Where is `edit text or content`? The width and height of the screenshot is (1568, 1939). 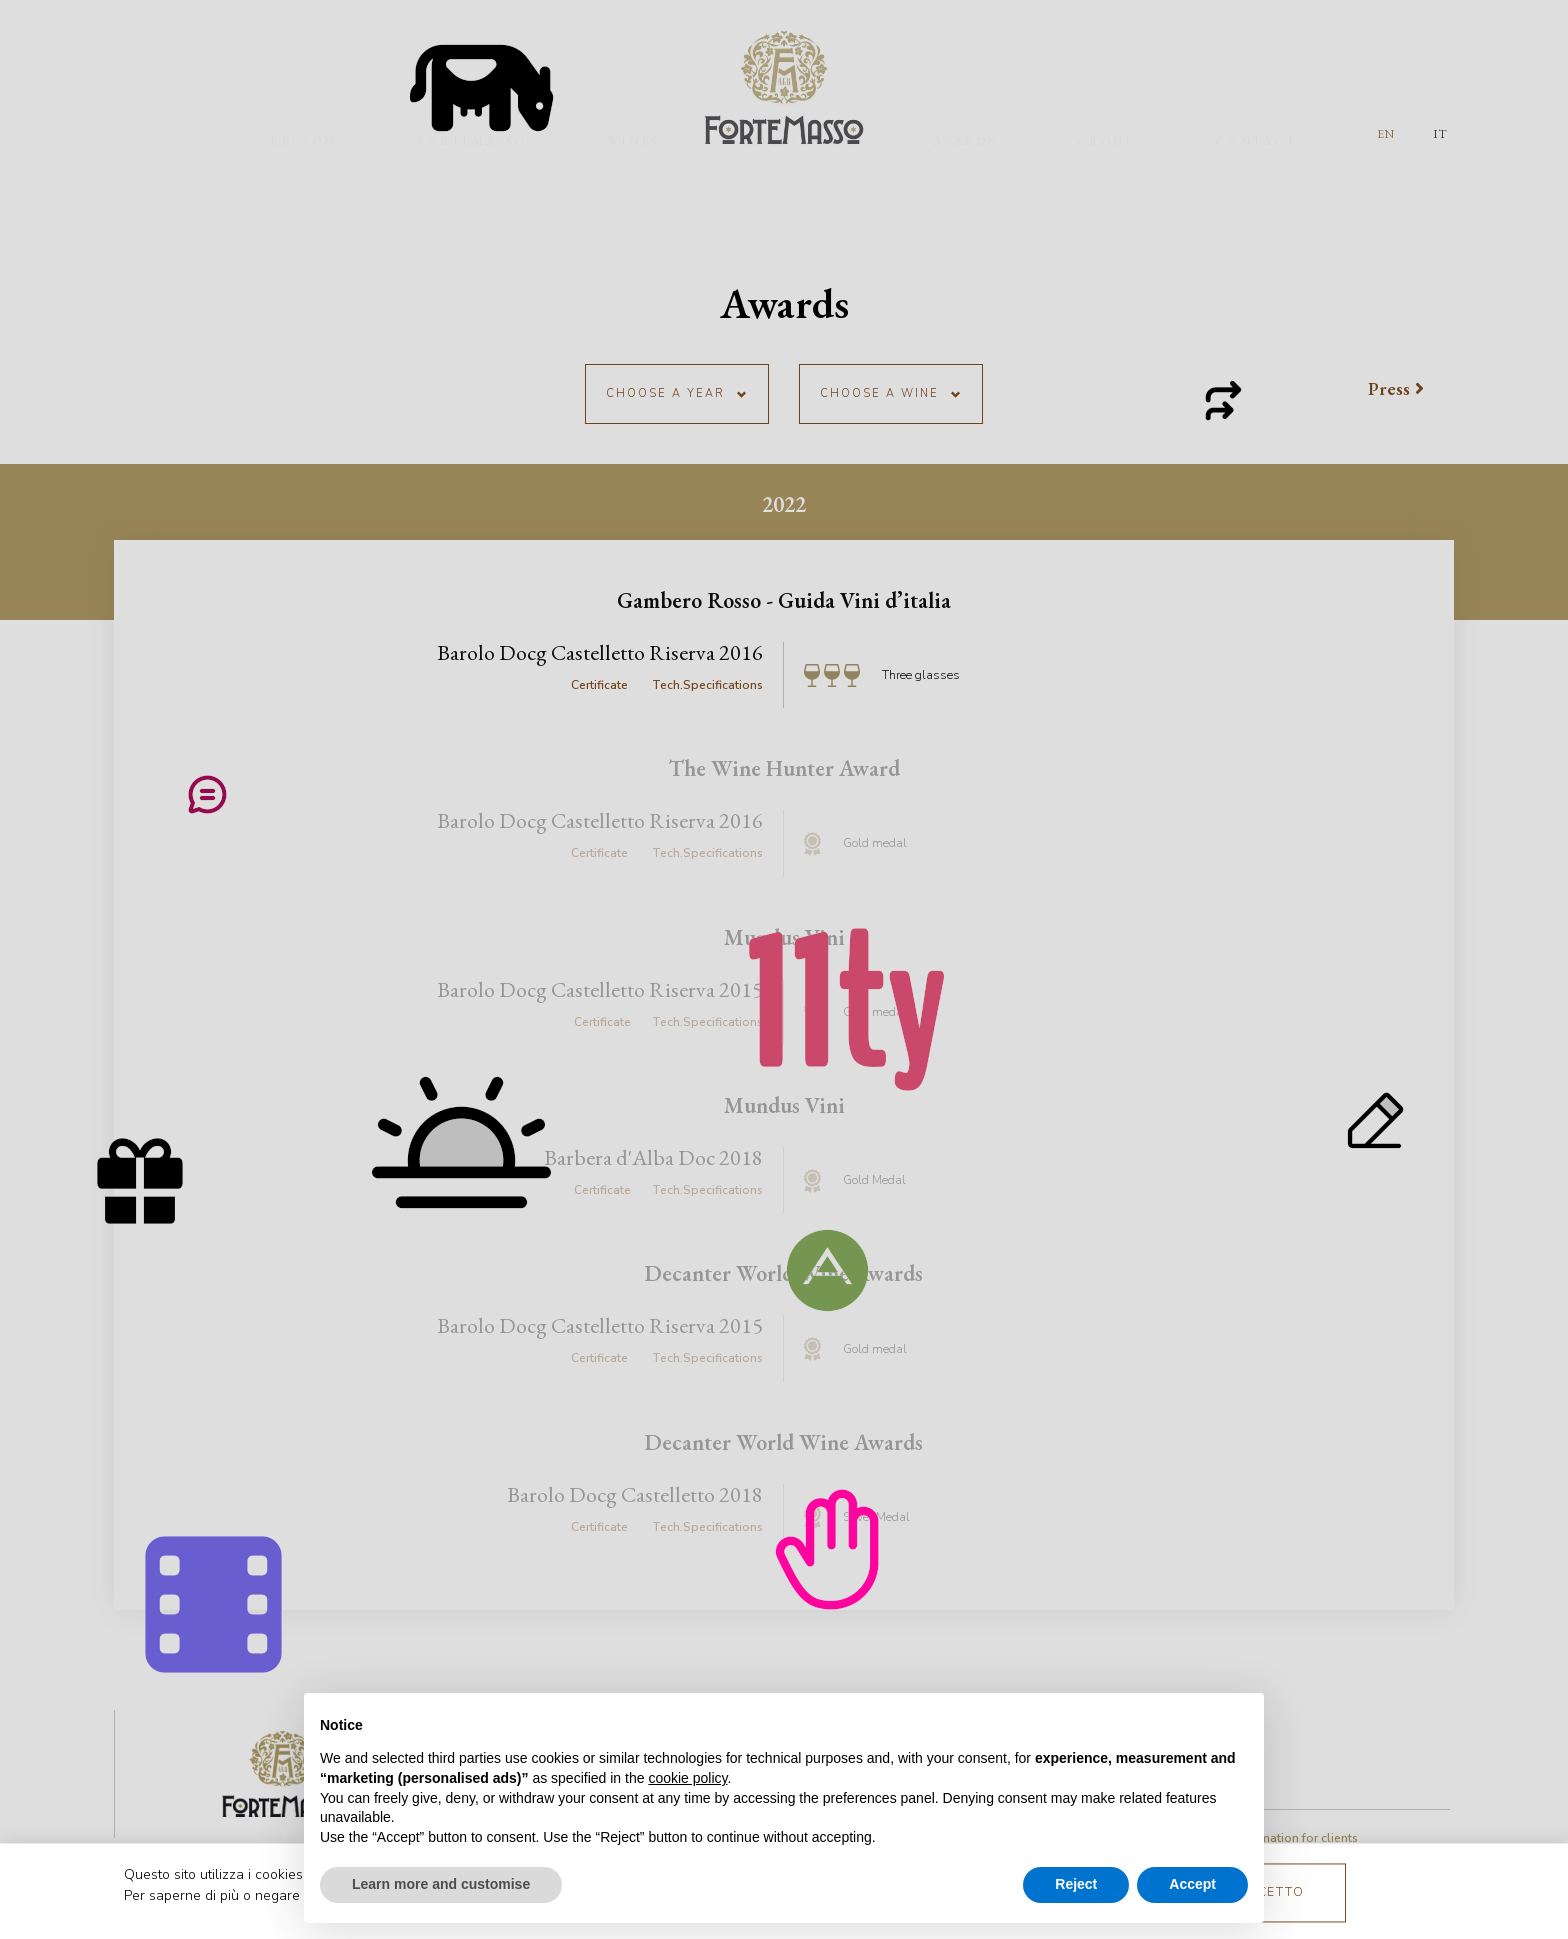 edit text or content is located at coordinates (1374, 1121).